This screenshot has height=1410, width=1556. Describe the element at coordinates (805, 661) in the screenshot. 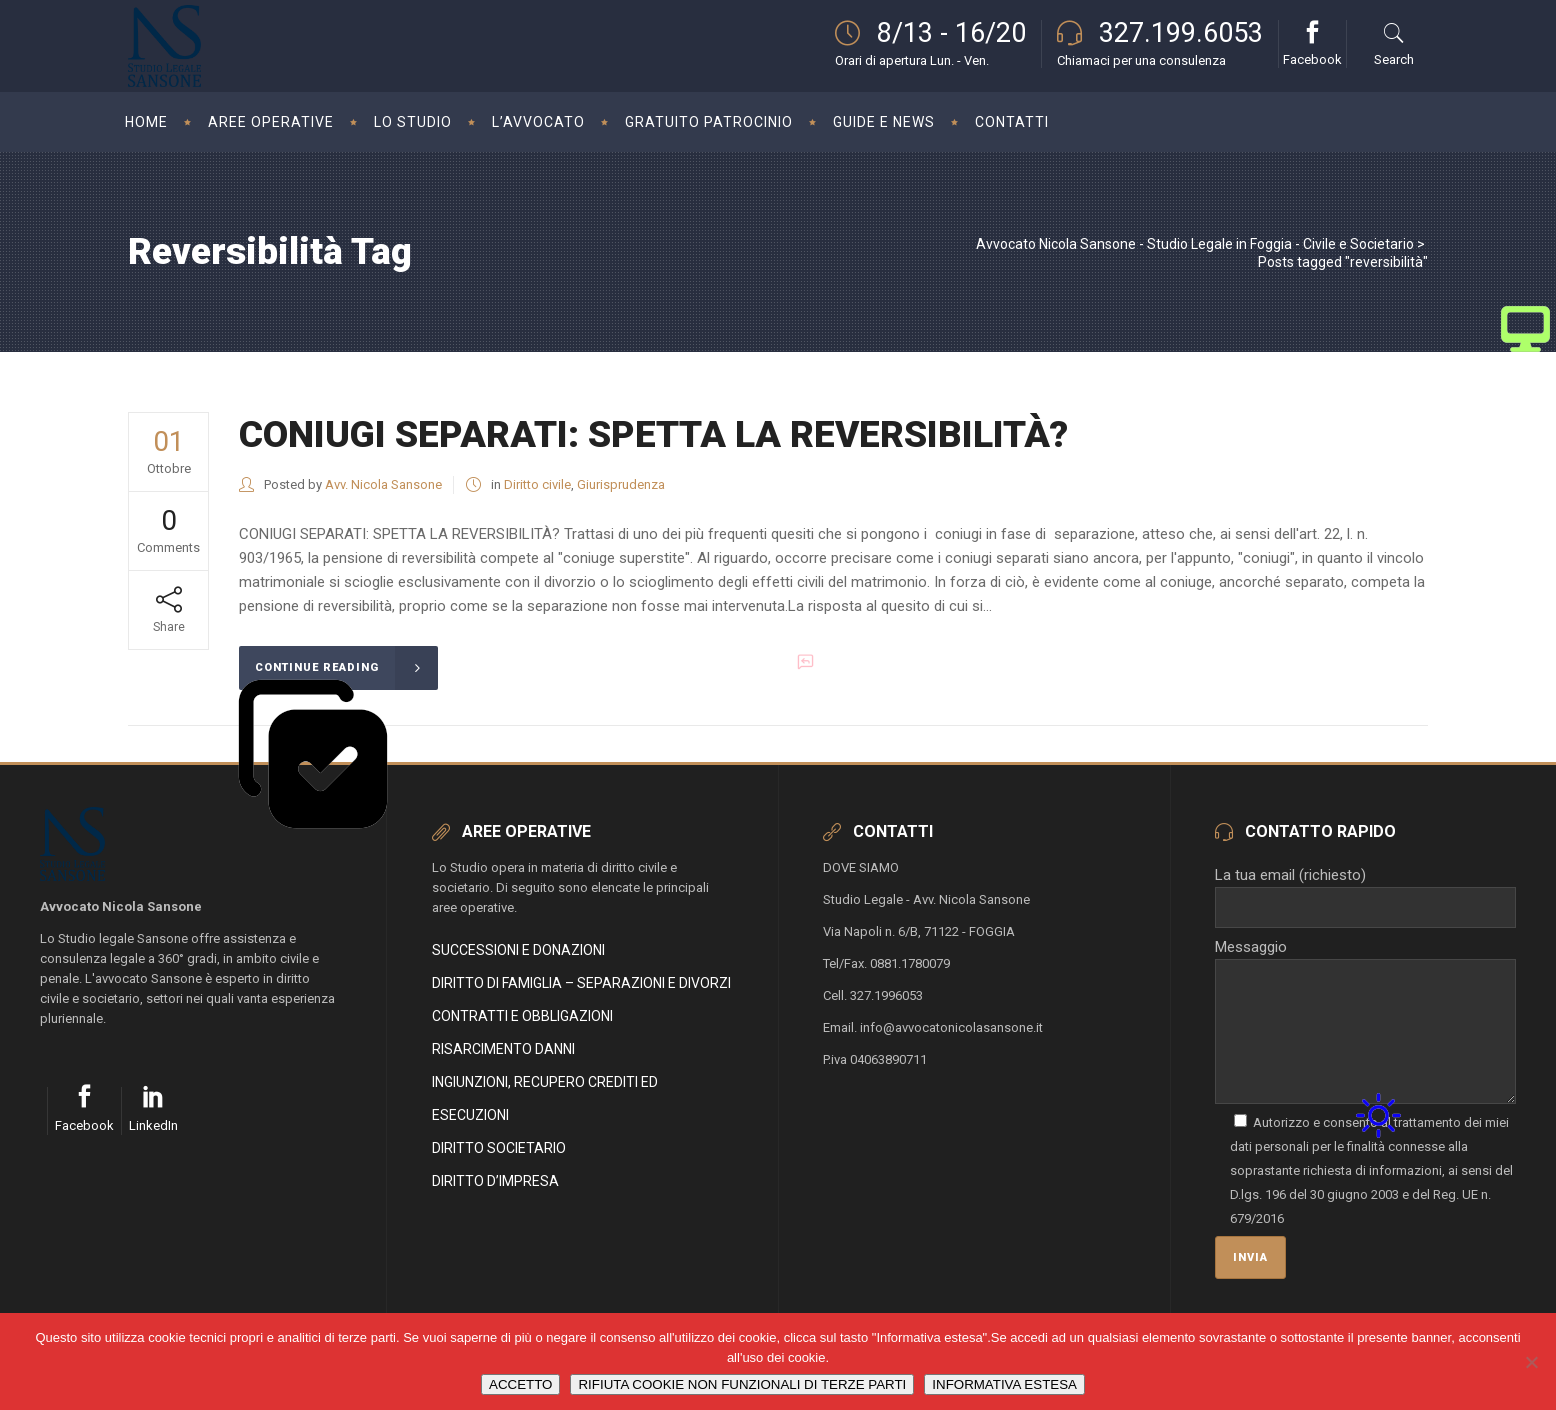

I see `reply to a message` at that location.